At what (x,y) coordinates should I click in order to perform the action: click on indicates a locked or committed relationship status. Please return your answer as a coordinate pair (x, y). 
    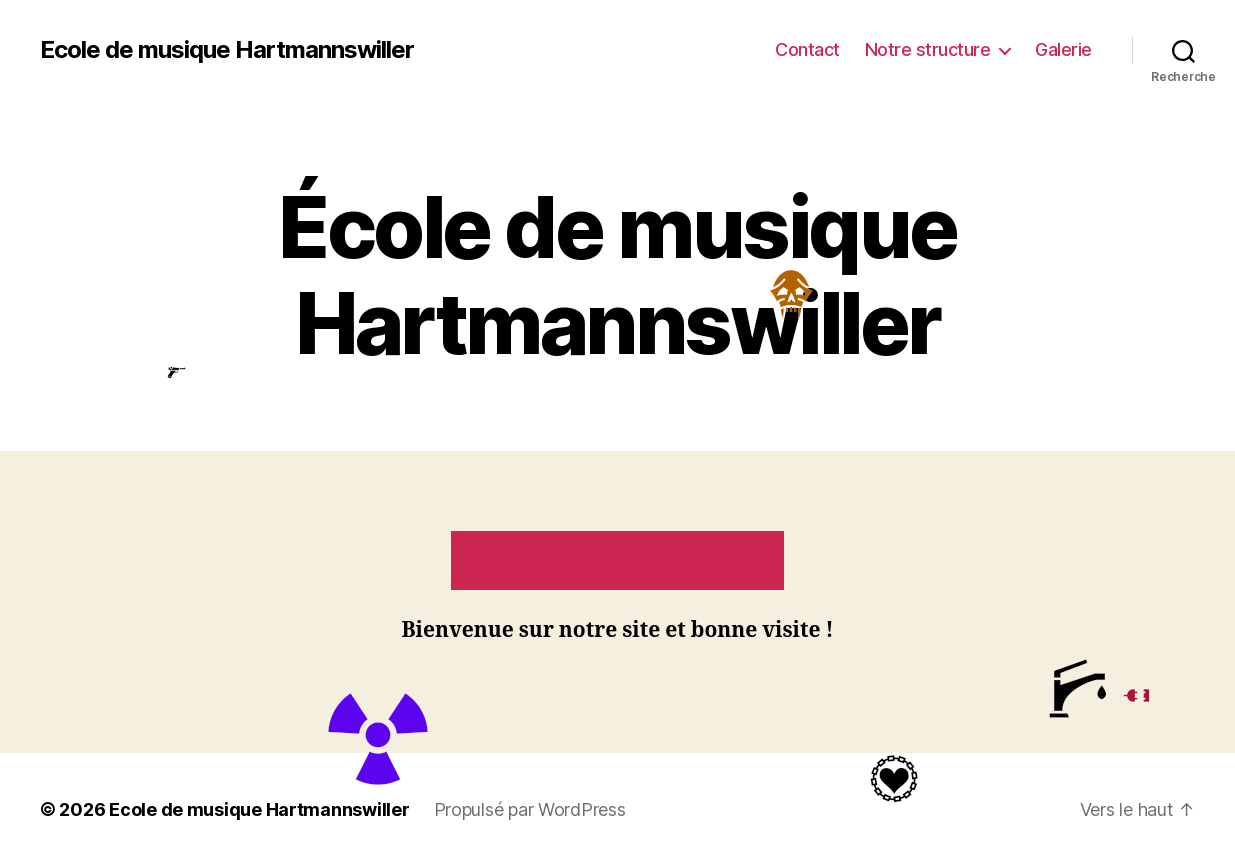
    Looking at the image, I should click on (894, 779).